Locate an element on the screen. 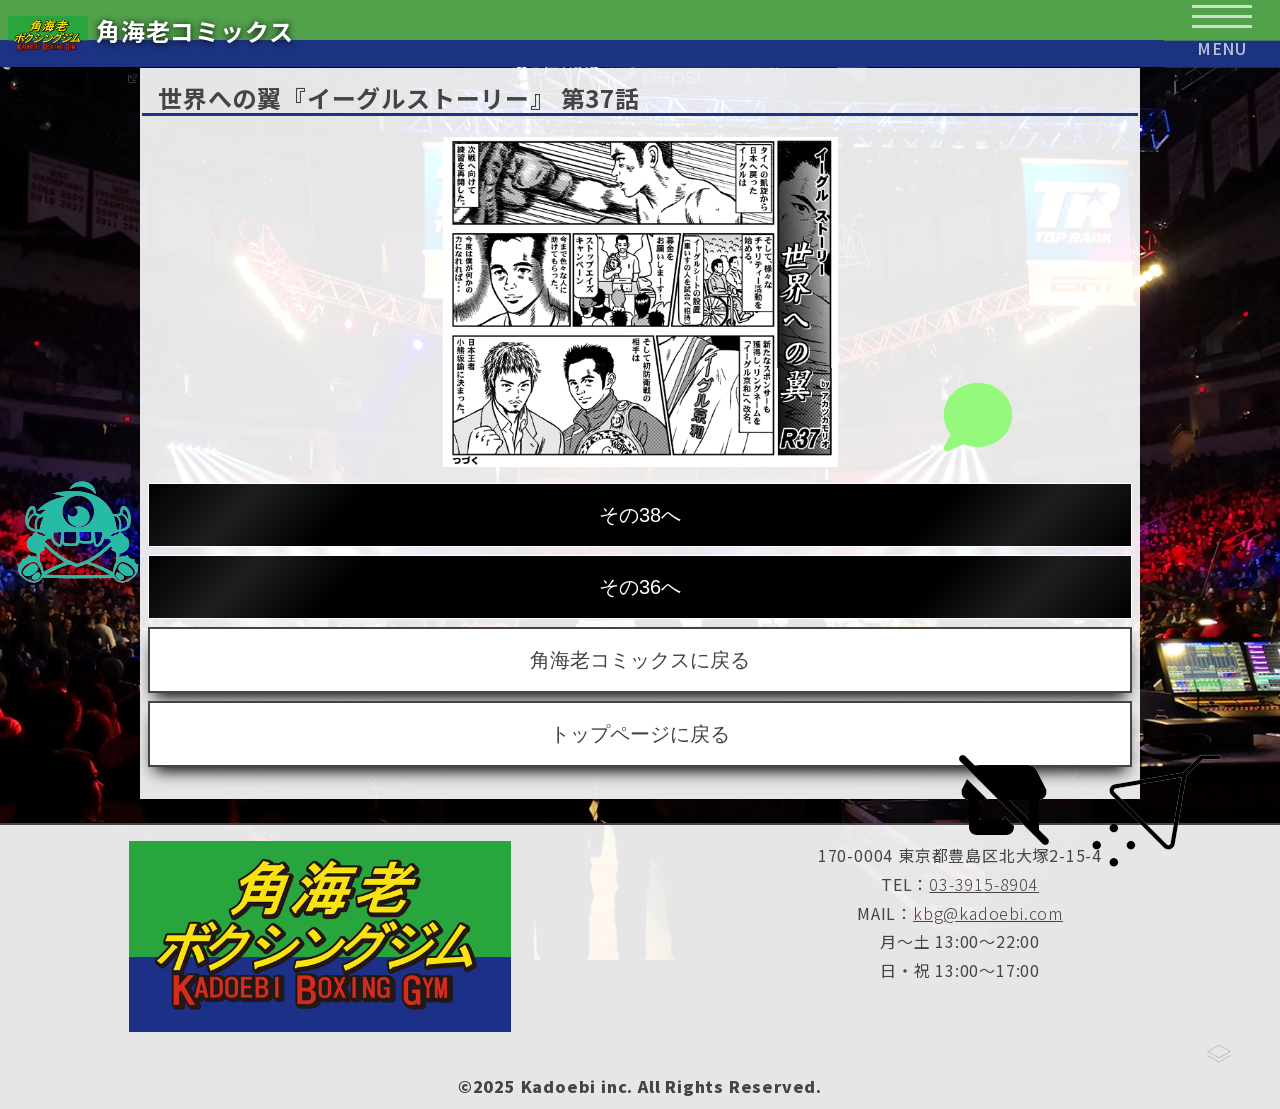  shower or bathroom amenity indicator is located at coordinates (1154, 804).